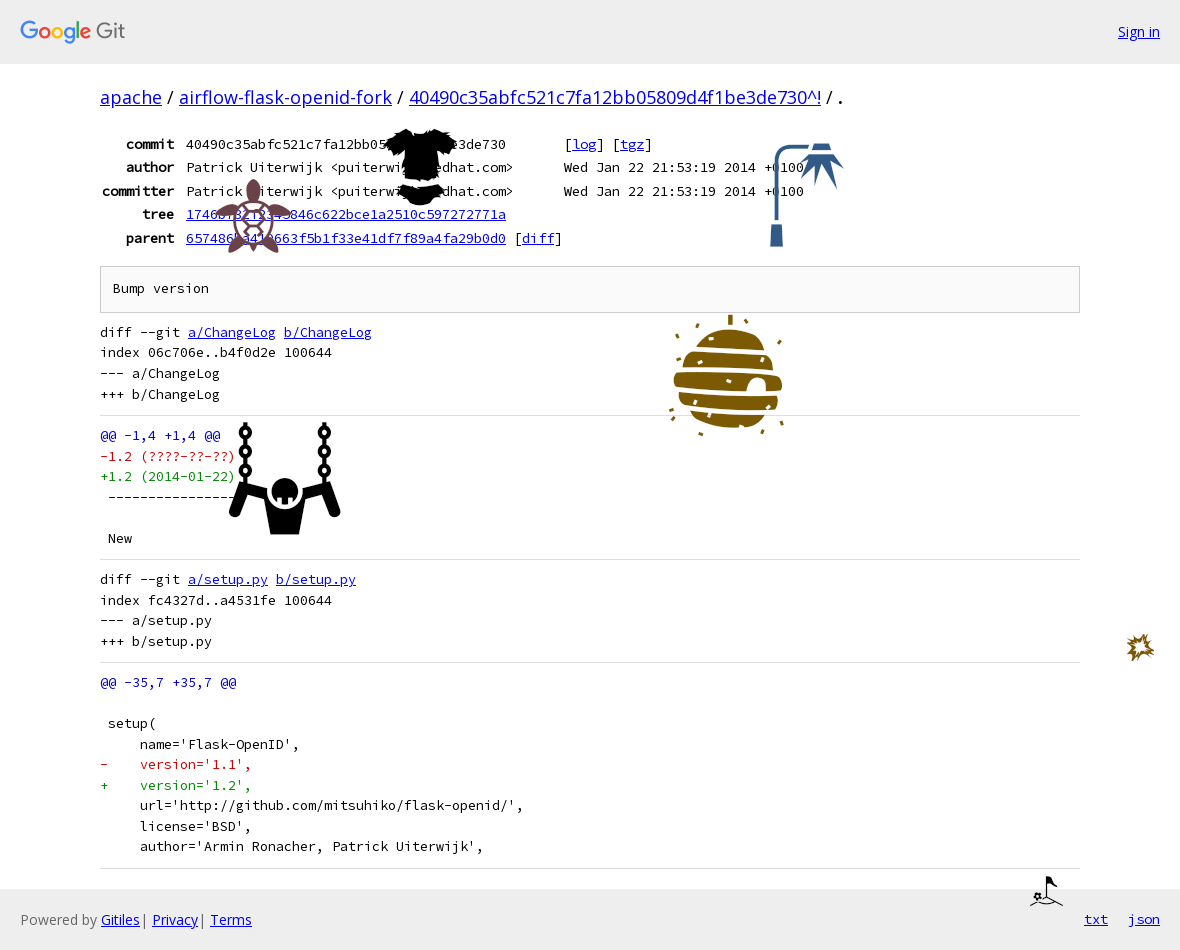 The height and width of the screenshot is (950, 1180). Describe the element at coordinates (420, 167) in the screenshot. I see `equip fur armor or primitive clothing` at that location.